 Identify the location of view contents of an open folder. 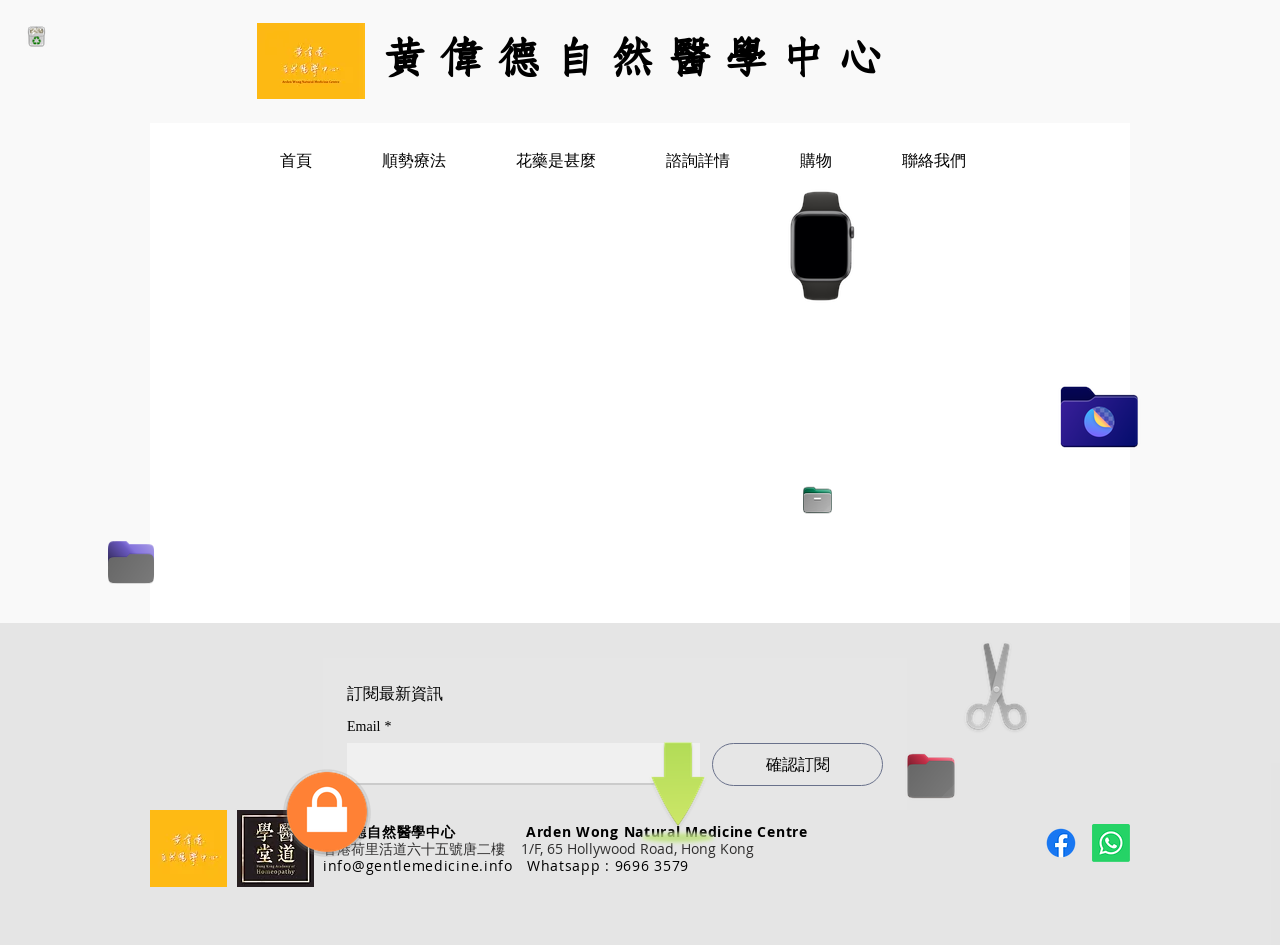
(131, 562).